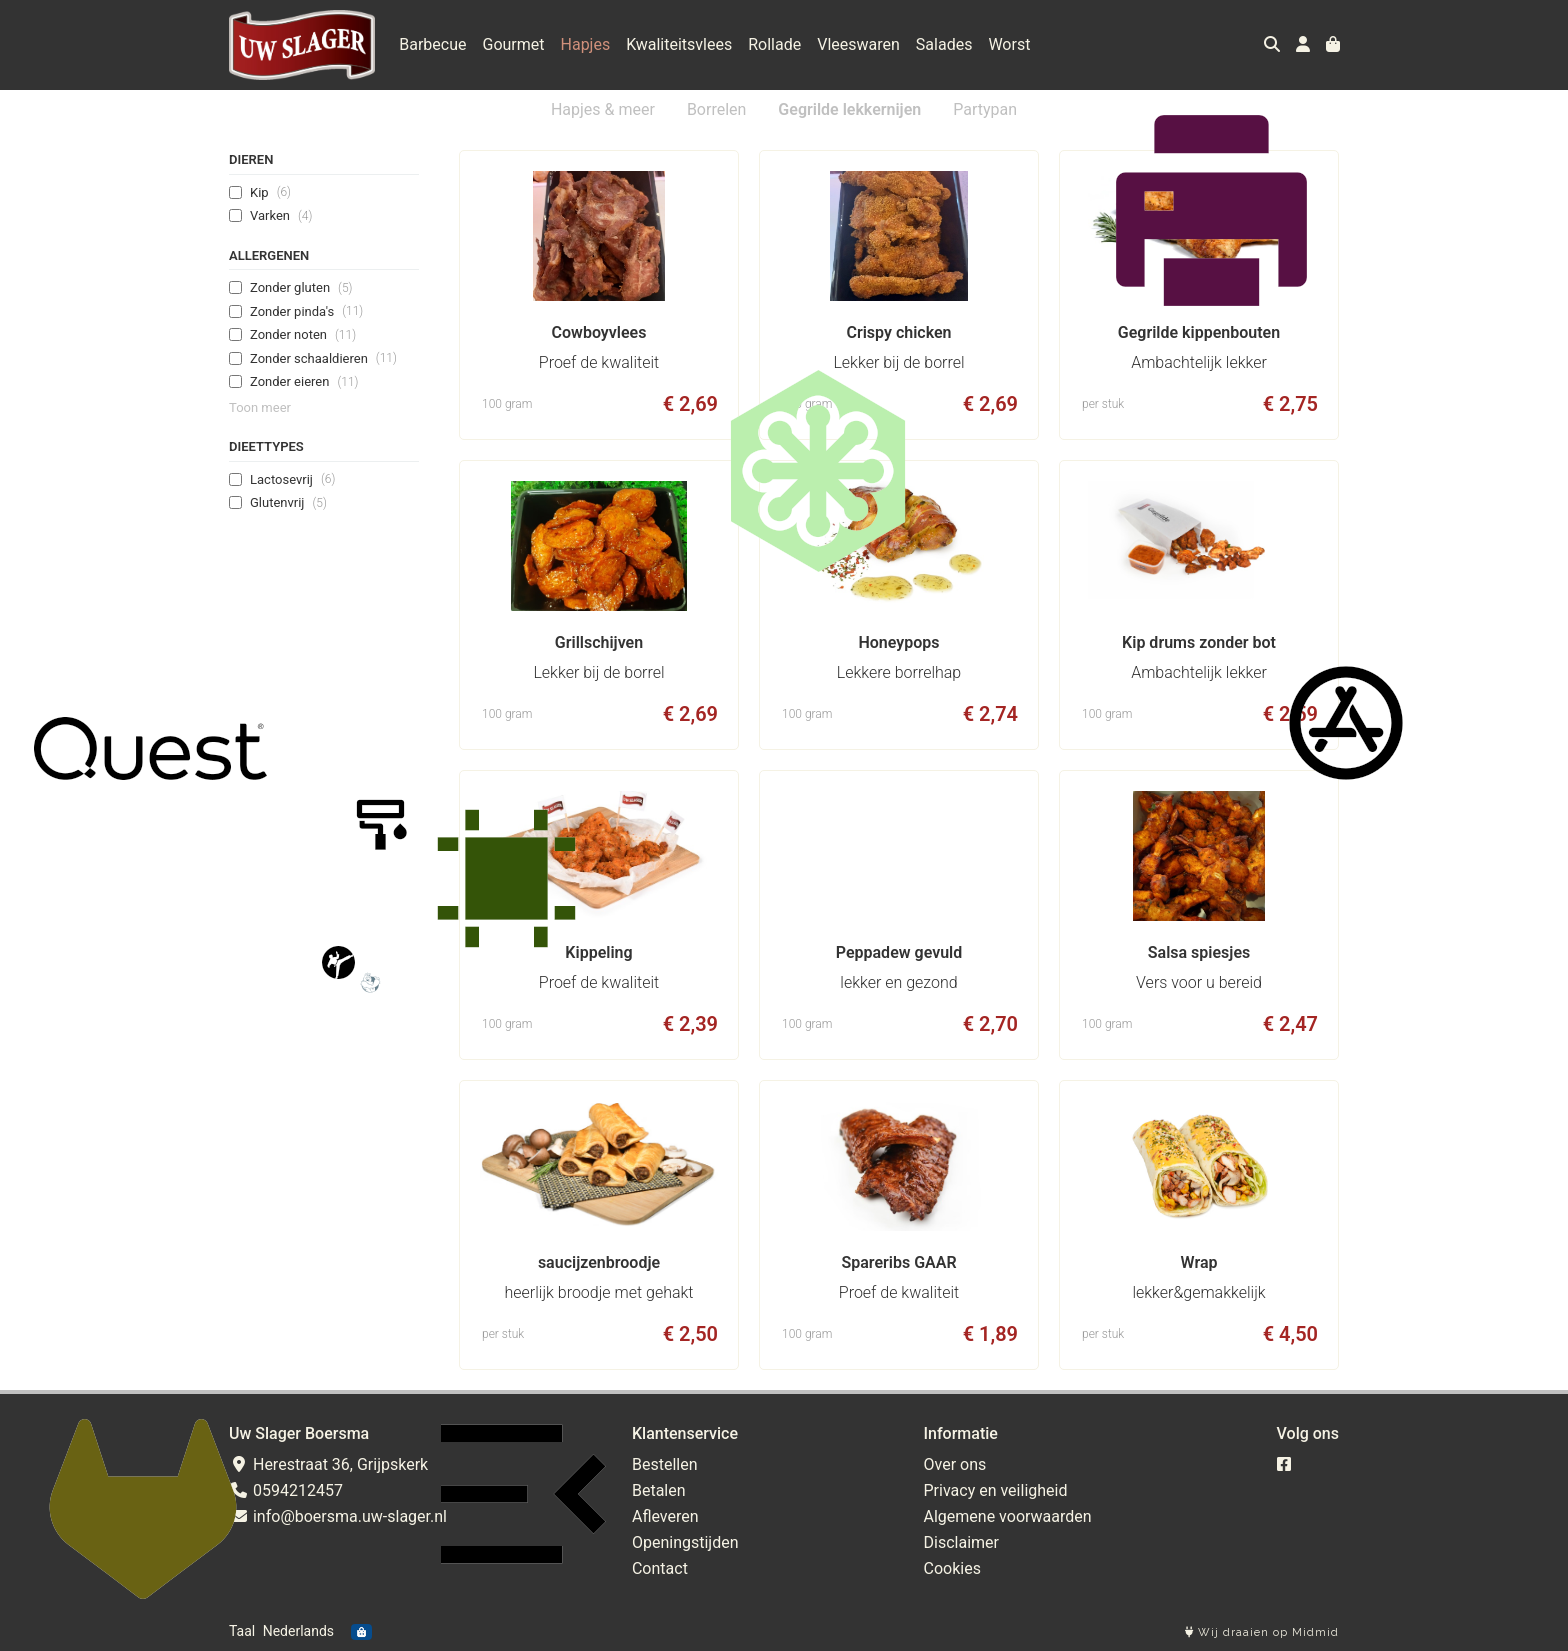 The image size is (1568, 1651). Describe the element at coordinates (519, 1494) in the screenshot. I see `collapse sidebar or navigation panel` at that location.